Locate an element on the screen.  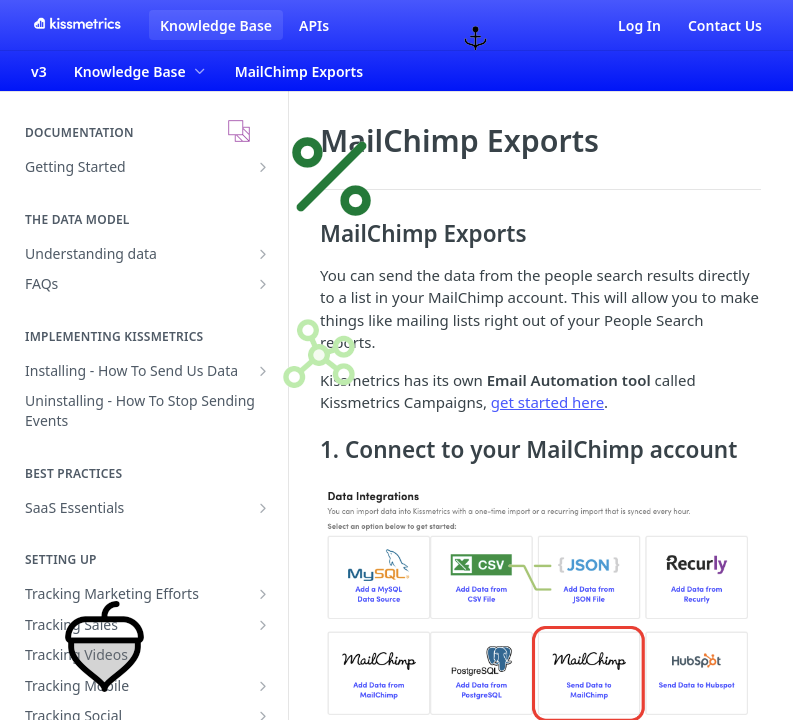
remove or subtract a selected item is located at coordinates (239, 131).